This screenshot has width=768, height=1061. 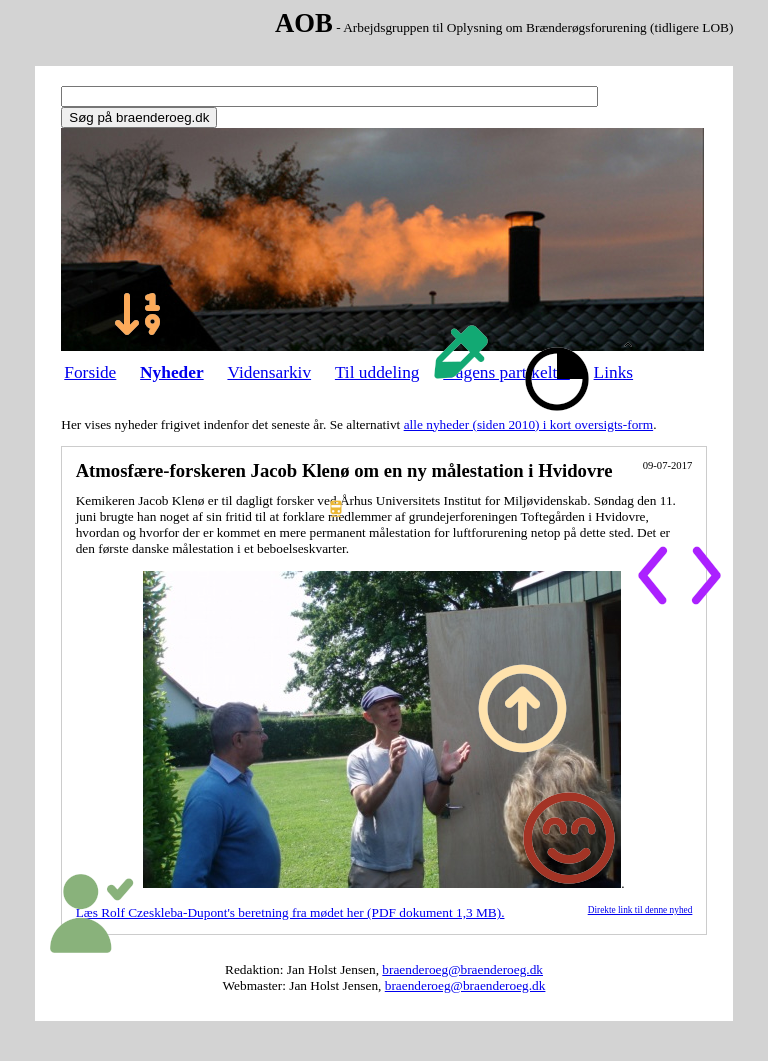 What do you see at coordinates (557, 379) in the screenshot?
I see `indicates 25% progress or completion` at bounding box center [557, 379].